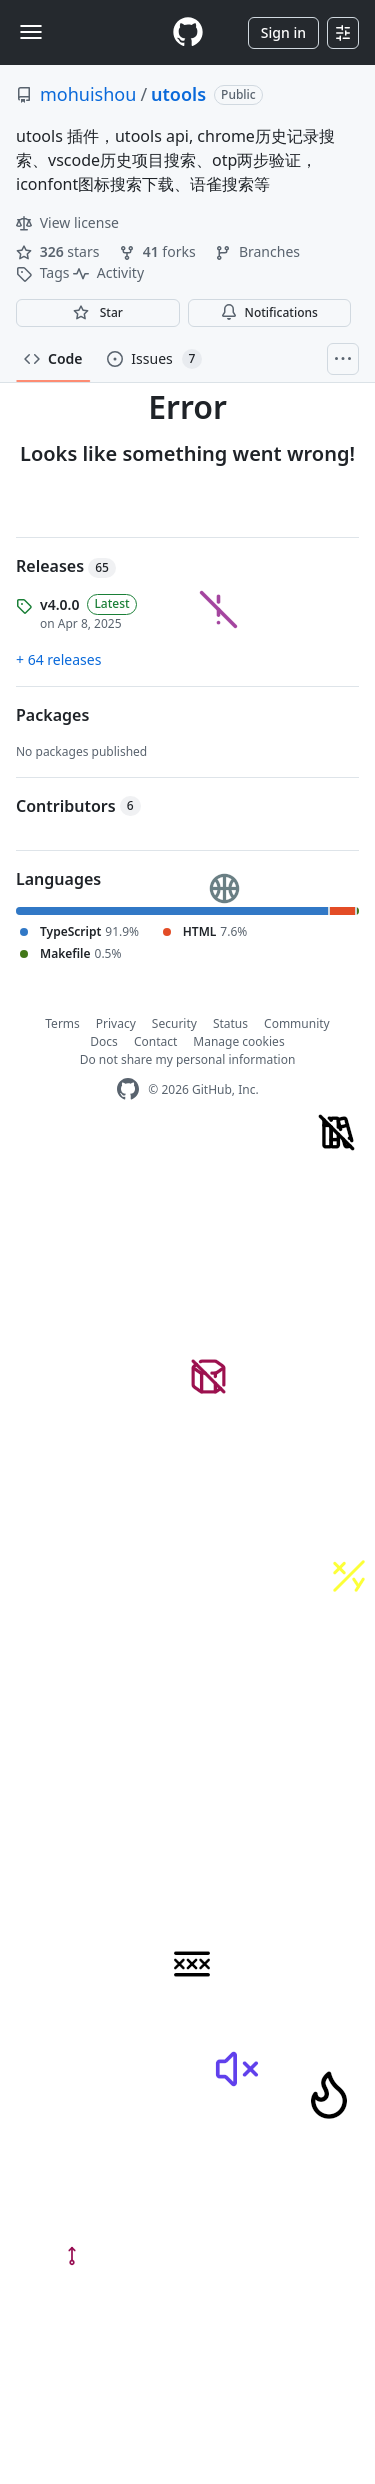 Image resolution: width=375 pixels, height=2484 pixels. I want to click on indicates trending or hot content, so click(329, 2094).